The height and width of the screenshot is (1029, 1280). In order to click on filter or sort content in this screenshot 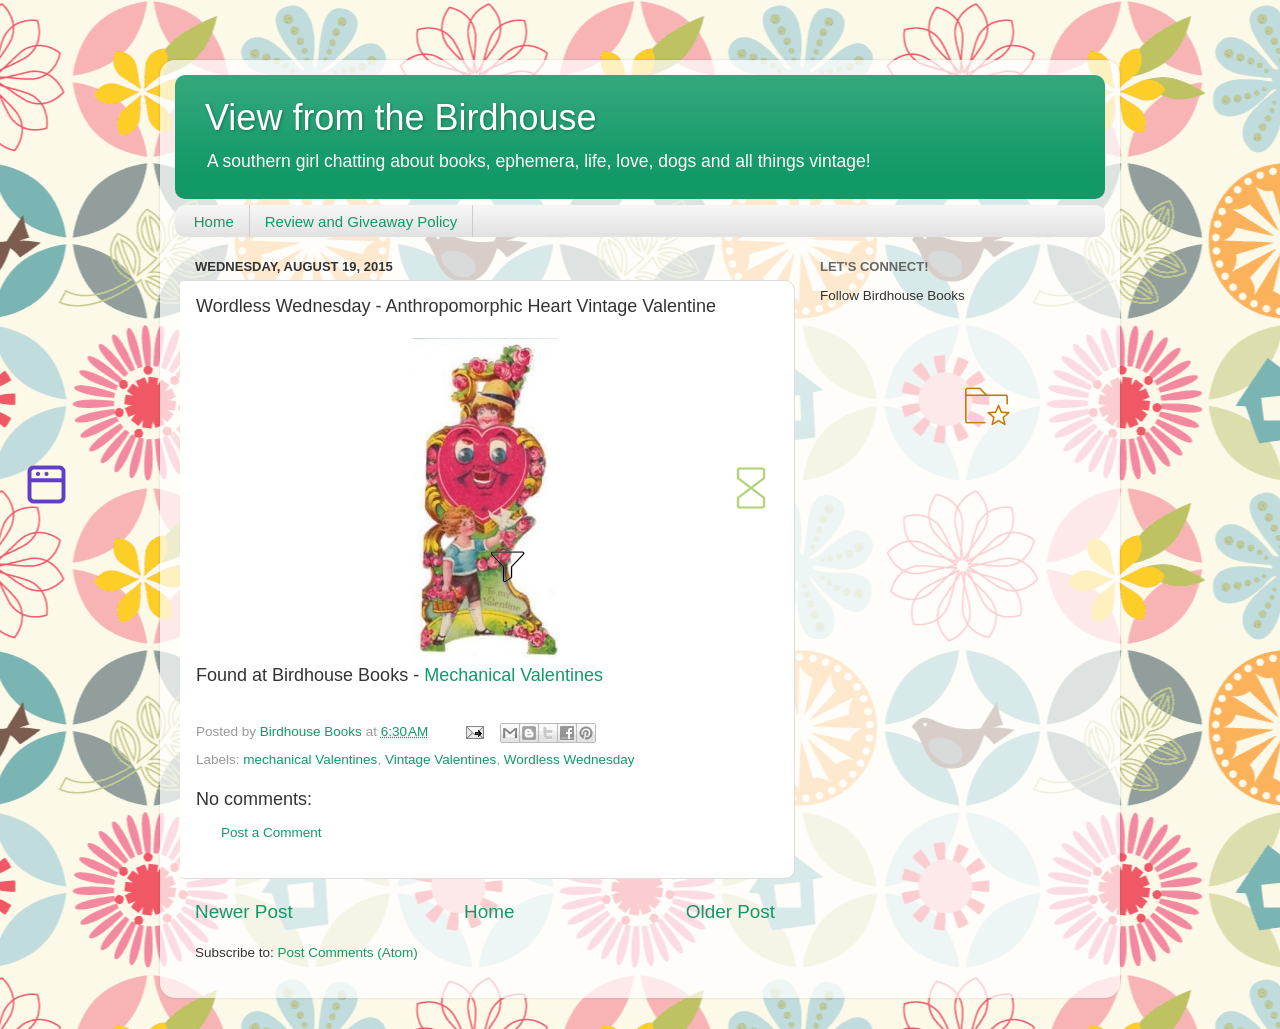, I will do `click(507, 565)`.